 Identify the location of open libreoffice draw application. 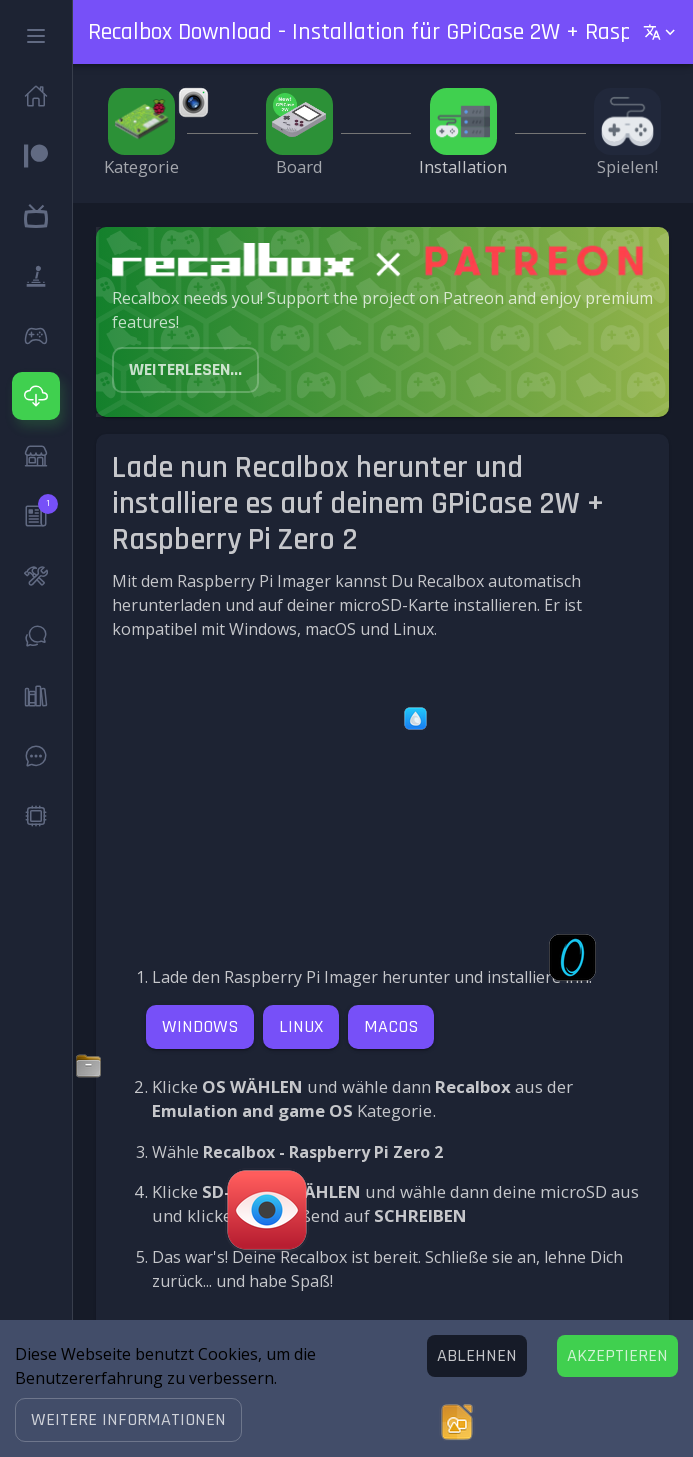
(457, 1422).